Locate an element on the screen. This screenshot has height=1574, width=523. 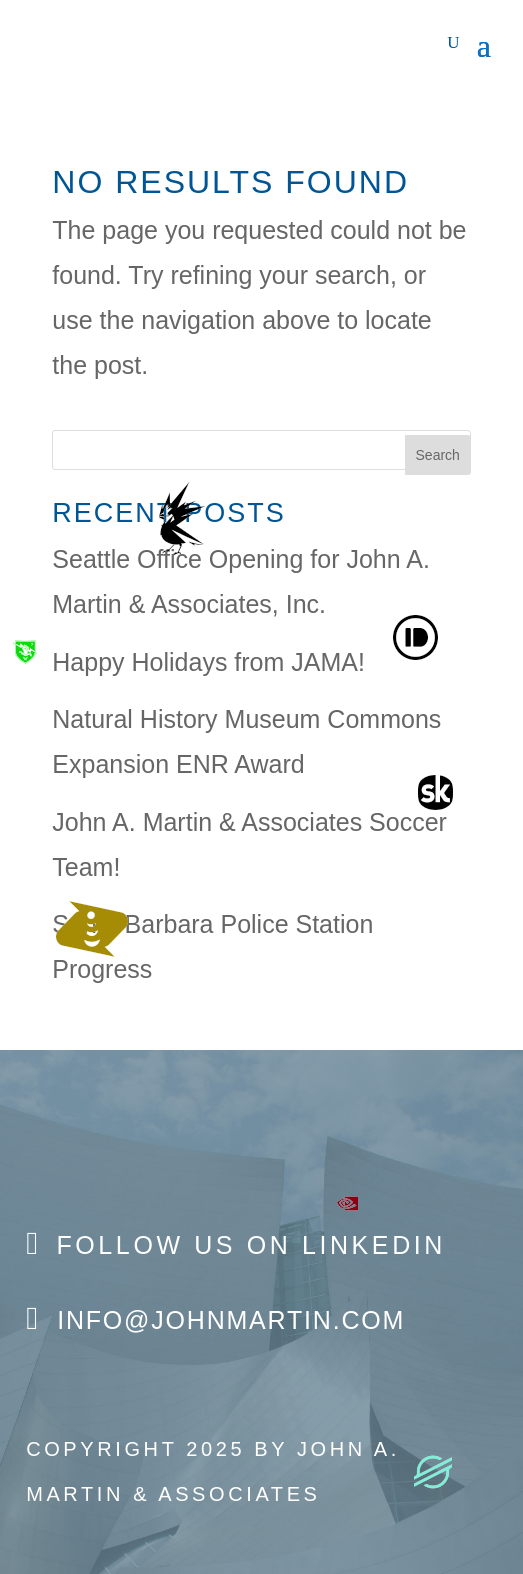
open the Songkick app is located at coordinates (435, 792).